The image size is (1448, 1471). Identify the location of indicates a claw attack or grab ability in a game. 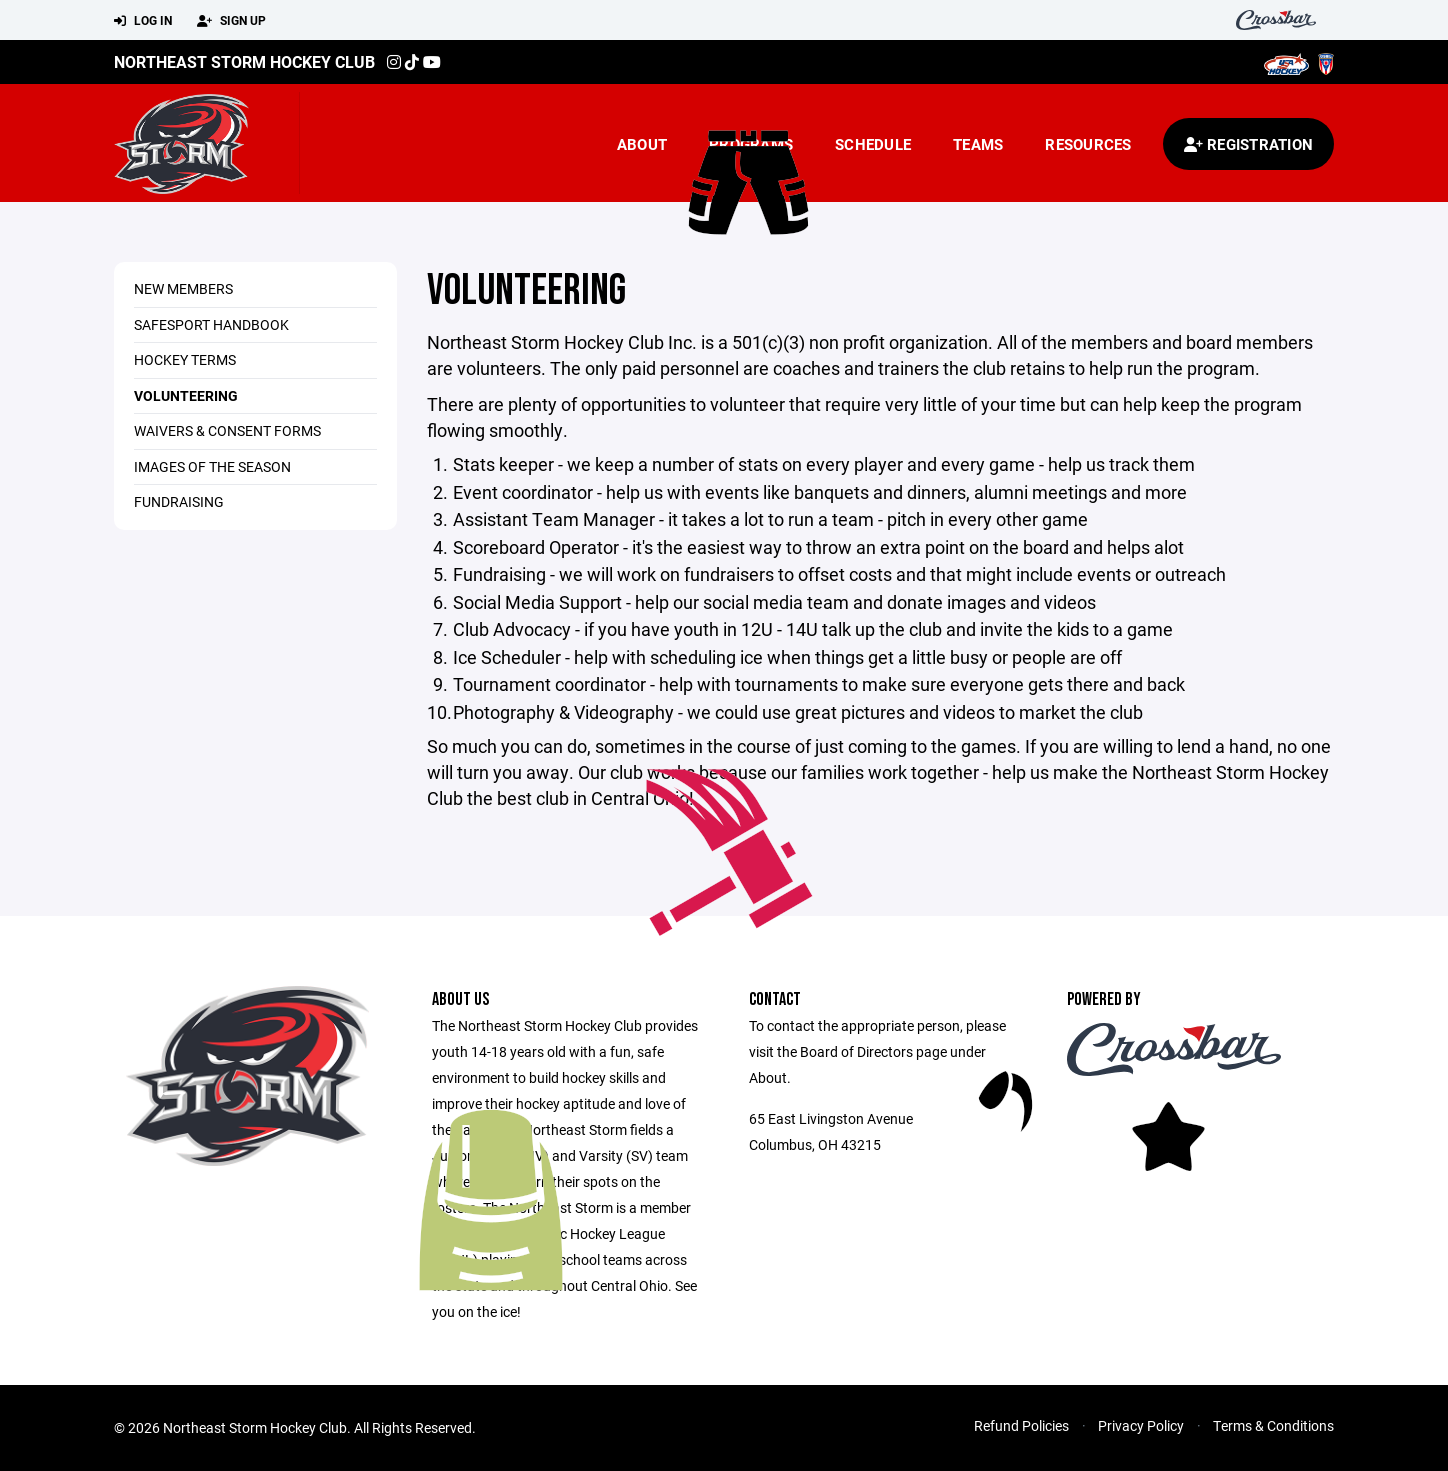
(1005, 1101).